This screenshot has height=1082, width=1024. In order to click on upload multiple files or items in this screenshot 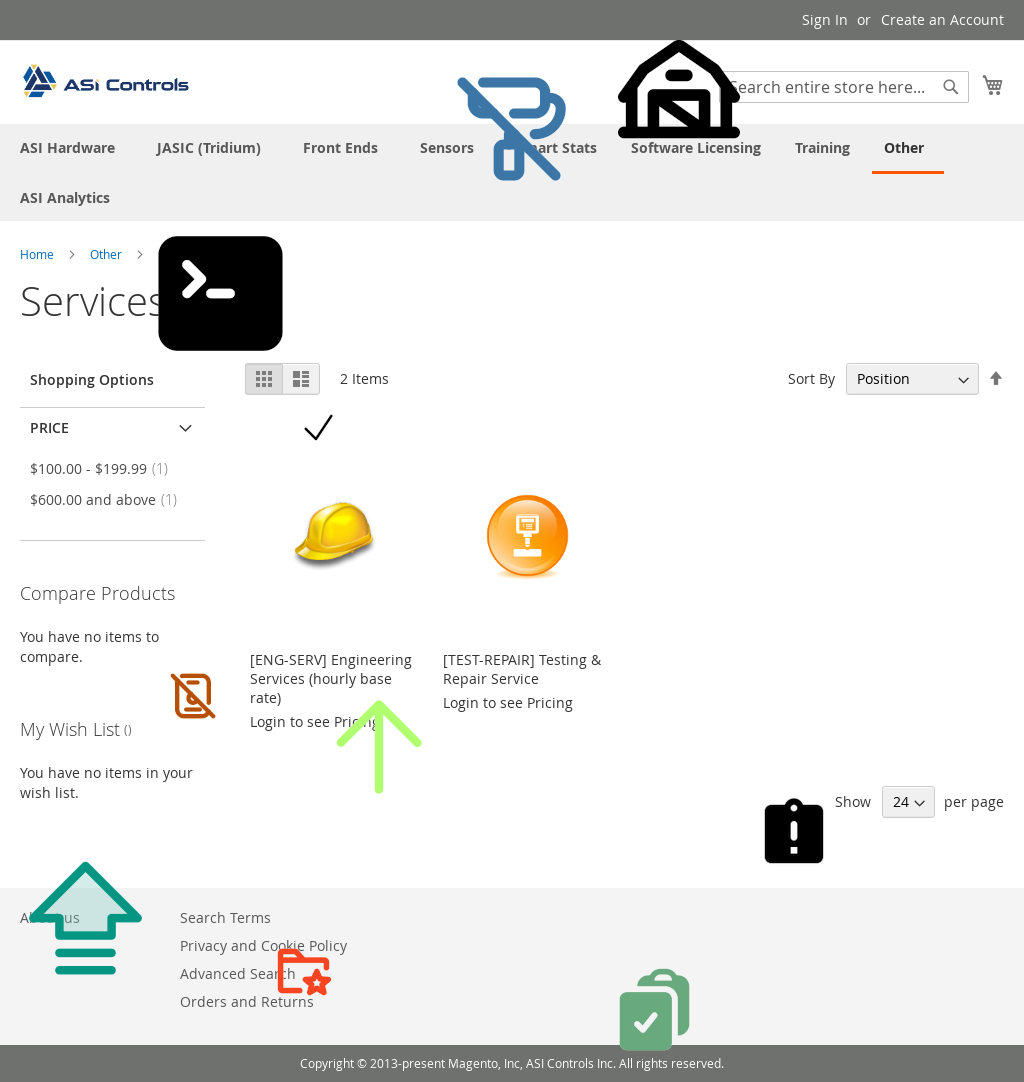, I will do `click(85, 922)`.